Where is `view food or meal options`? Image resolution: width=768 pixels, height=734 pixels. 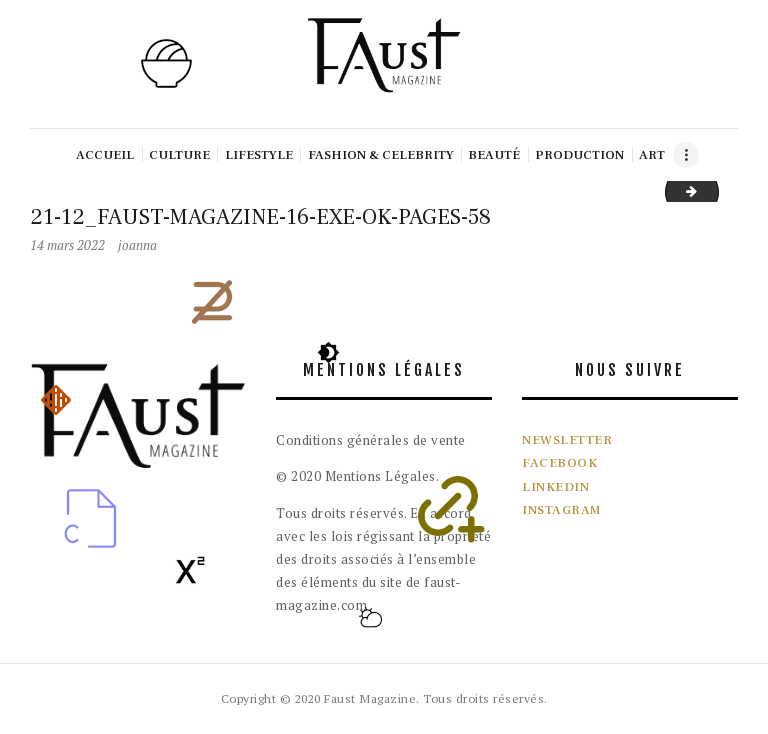 view food or meal options is located at coordinates (166, 64).